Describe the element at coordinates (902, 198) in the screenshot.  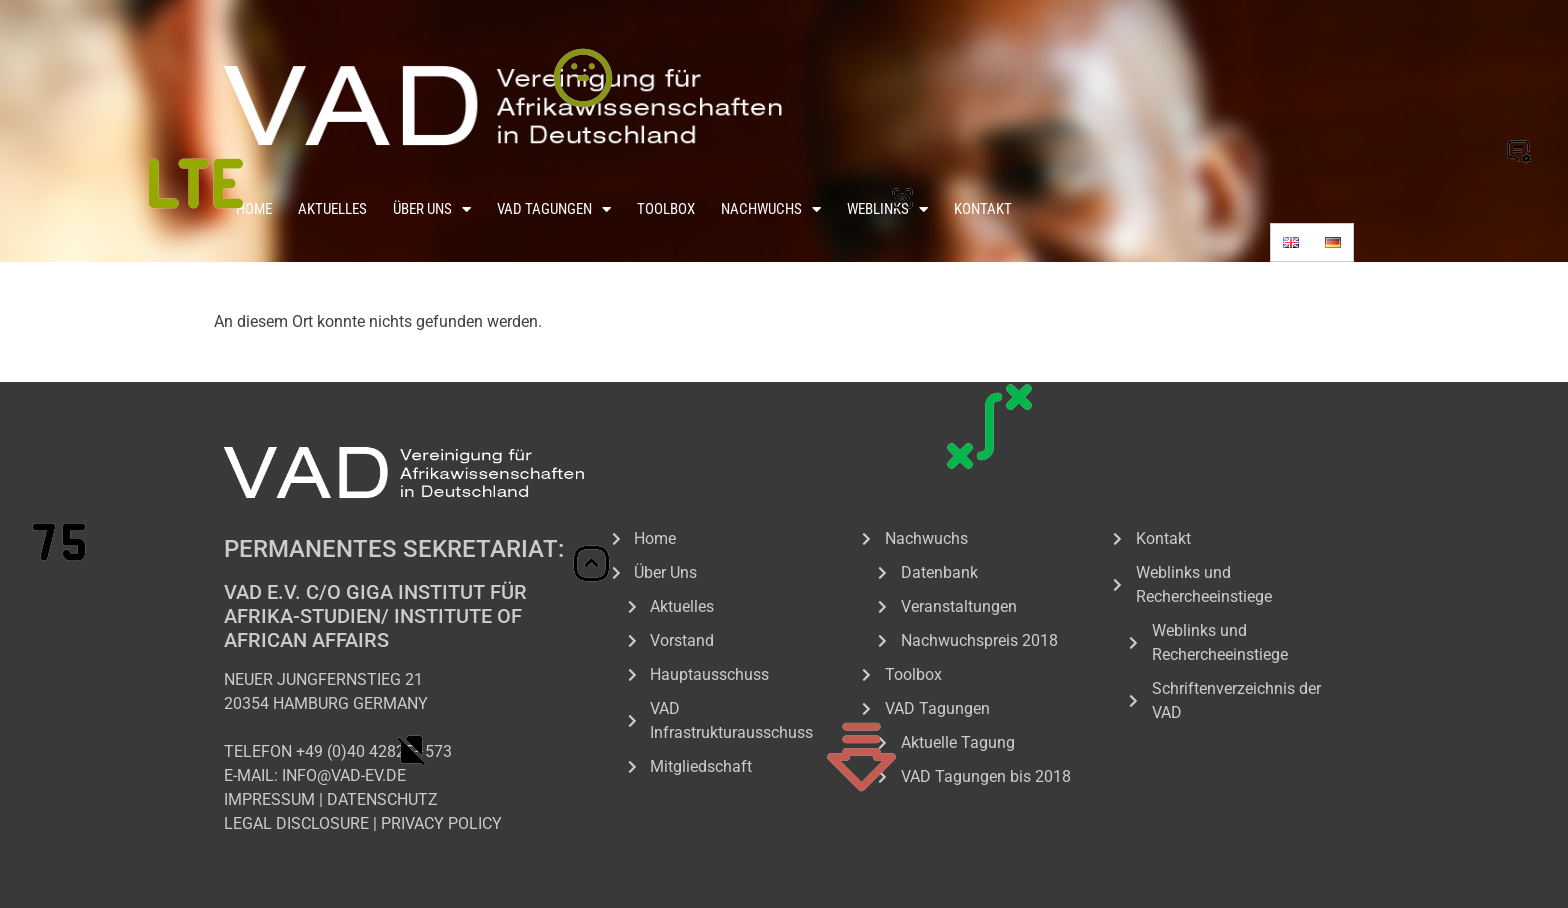
I see `scan with eye recognition` at that location.